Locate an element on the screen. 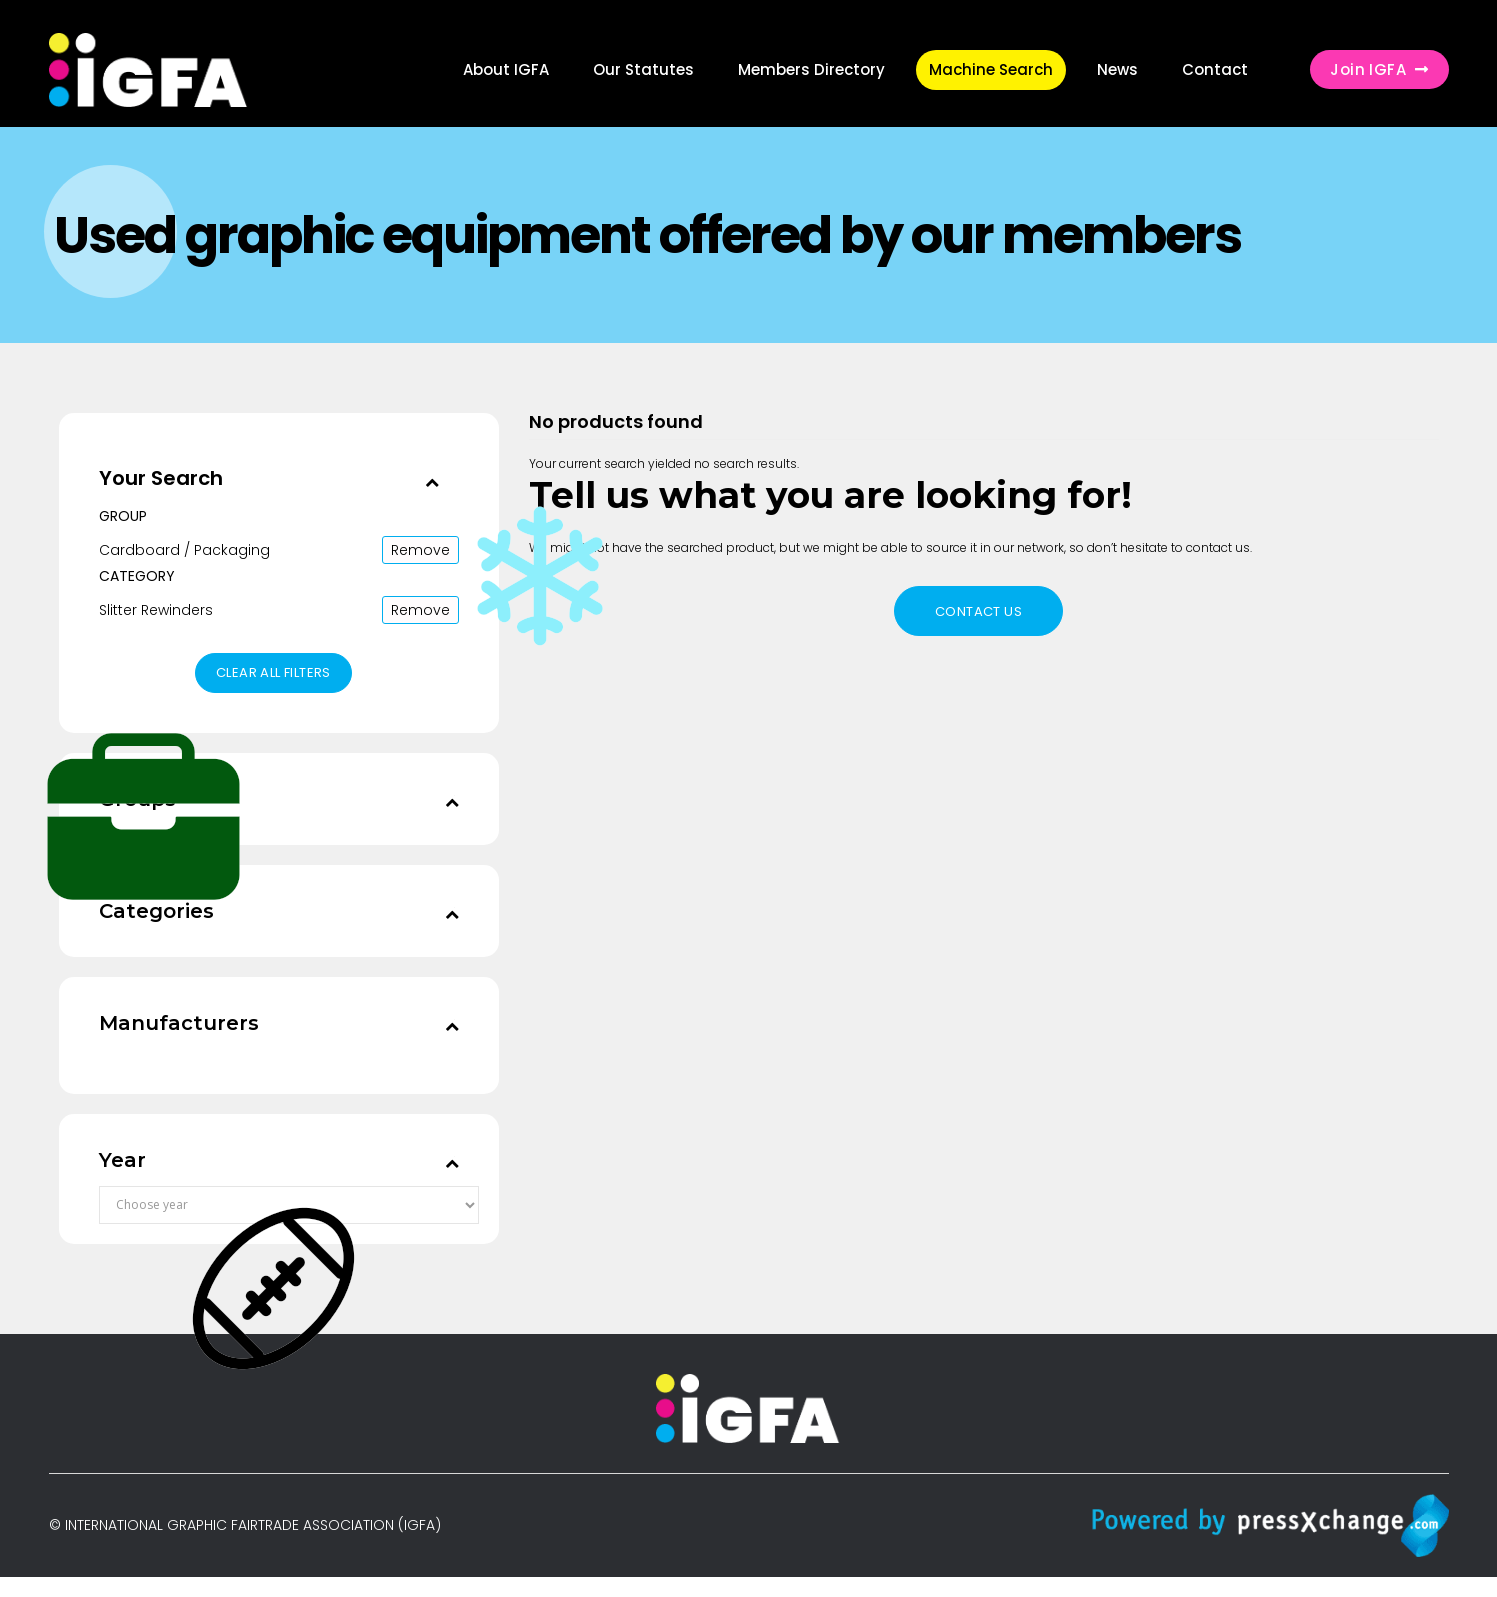 Image resolution: width=1497 pixels, height=1597 pixels. view sports scores or updates is located at coordinates (273, 1288).